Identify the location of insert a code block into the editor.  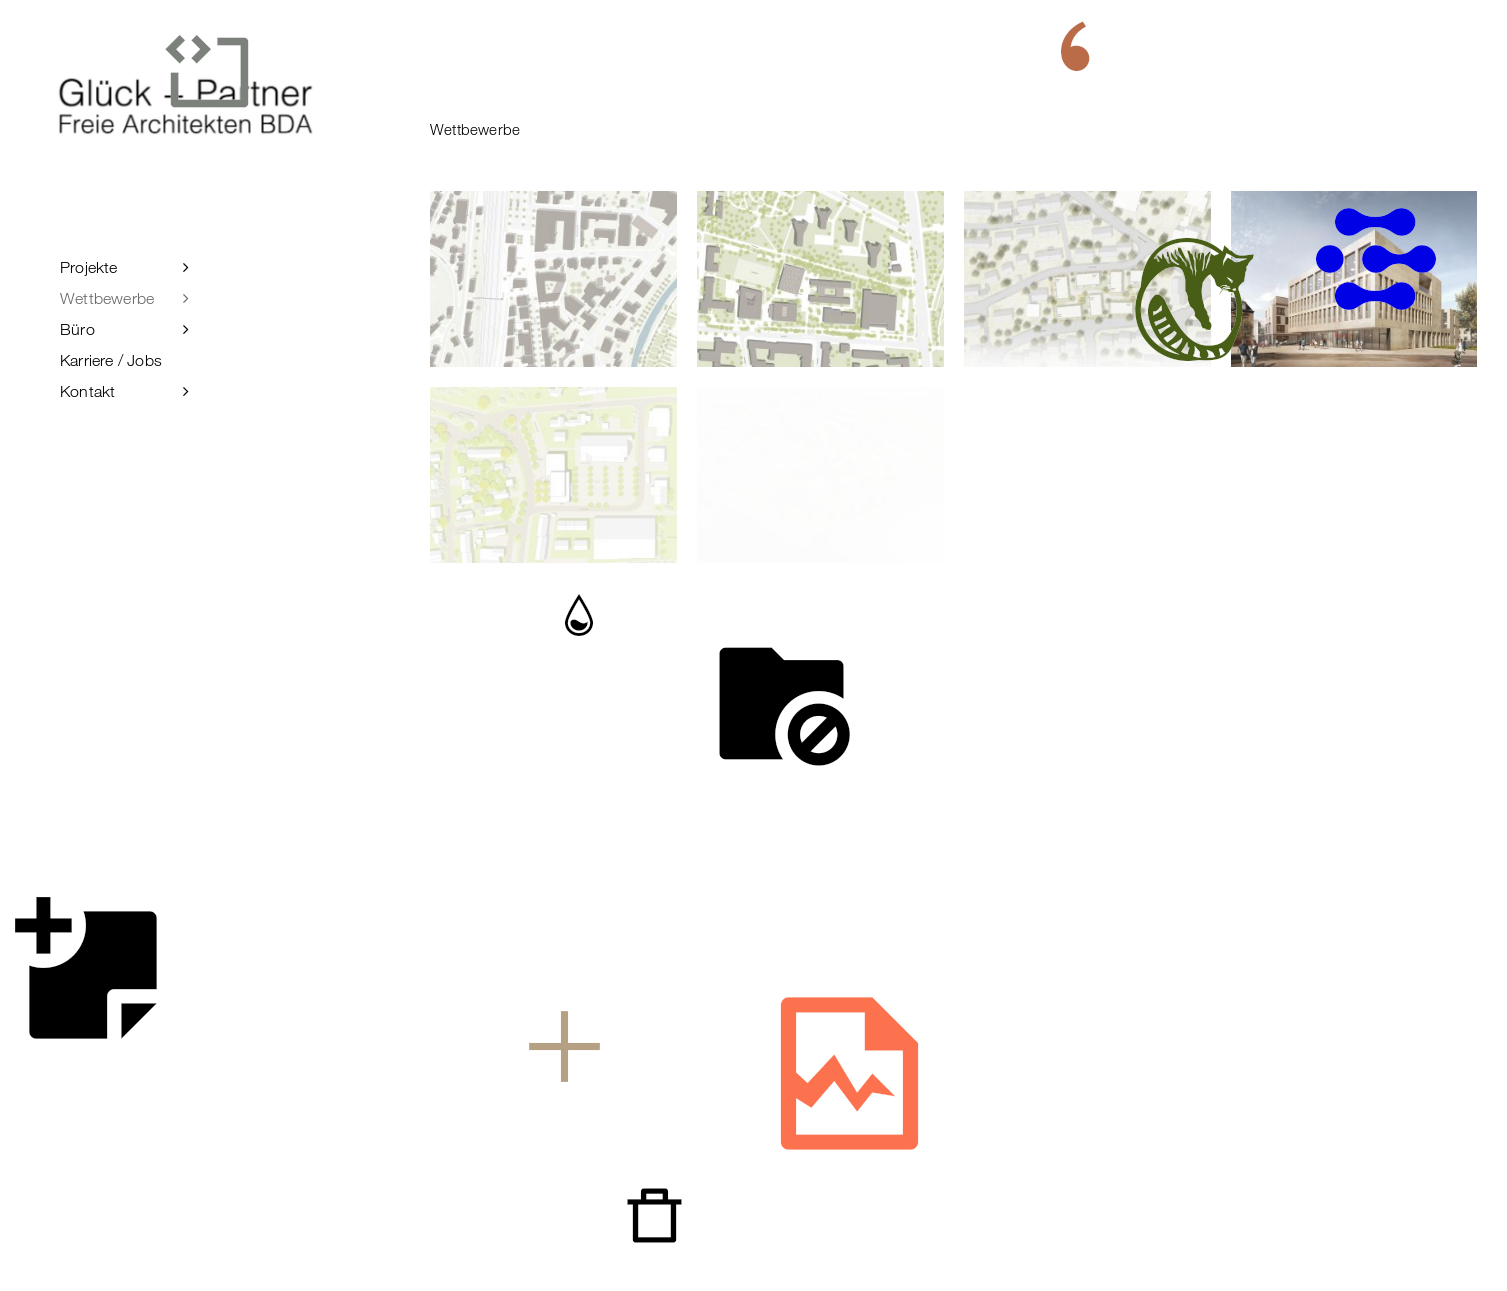
(209, 72).